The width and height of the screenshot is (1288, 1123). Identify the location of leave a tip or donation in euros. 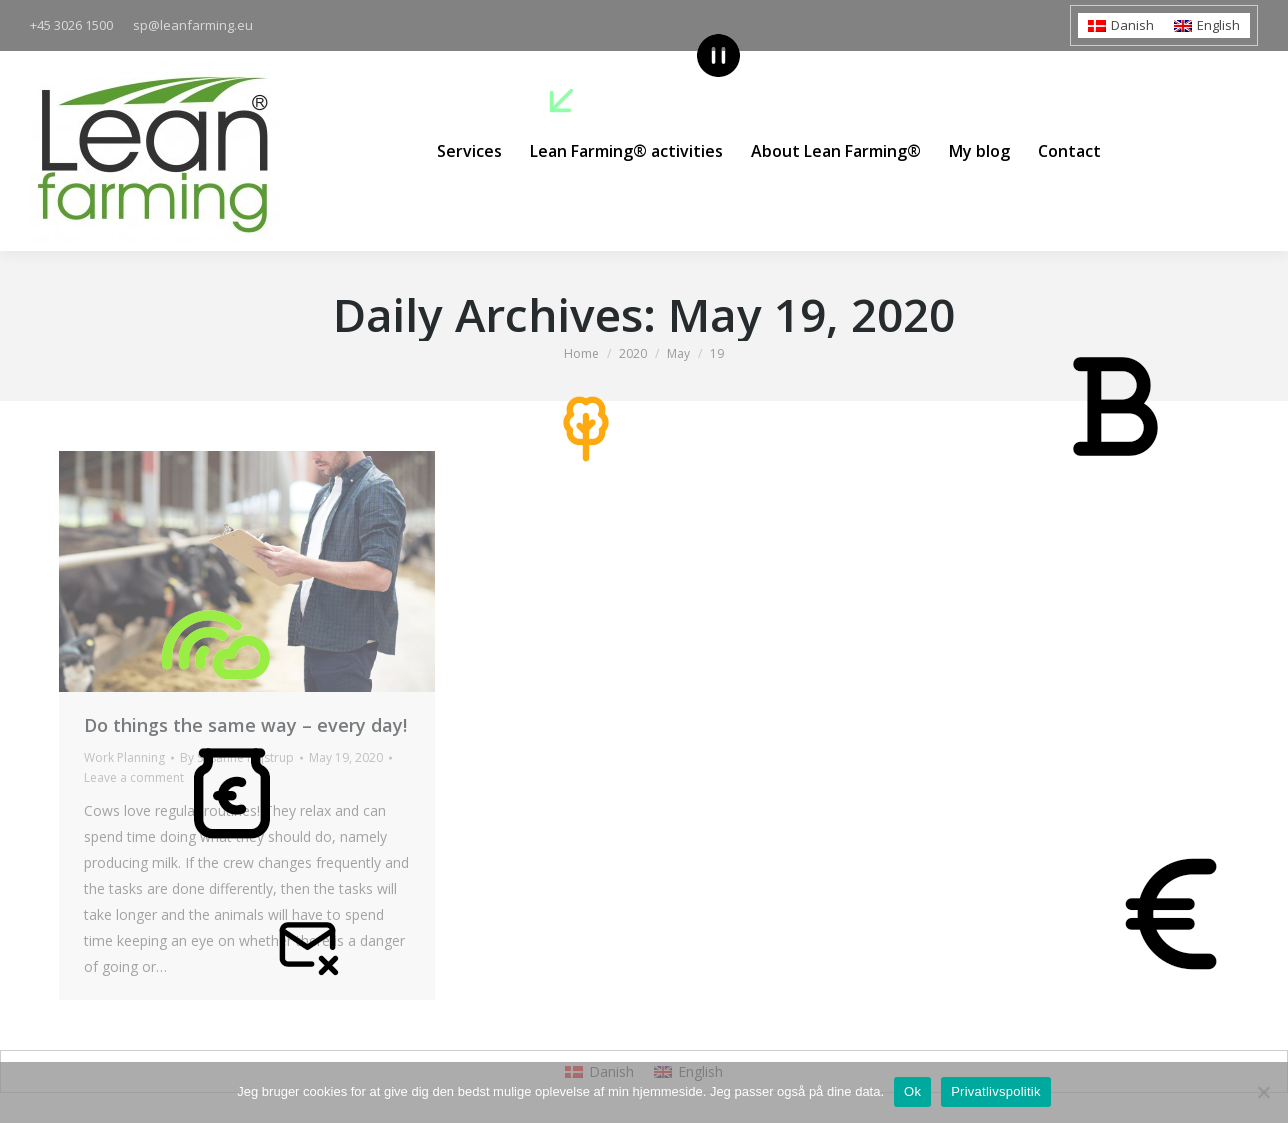
(232, 791).